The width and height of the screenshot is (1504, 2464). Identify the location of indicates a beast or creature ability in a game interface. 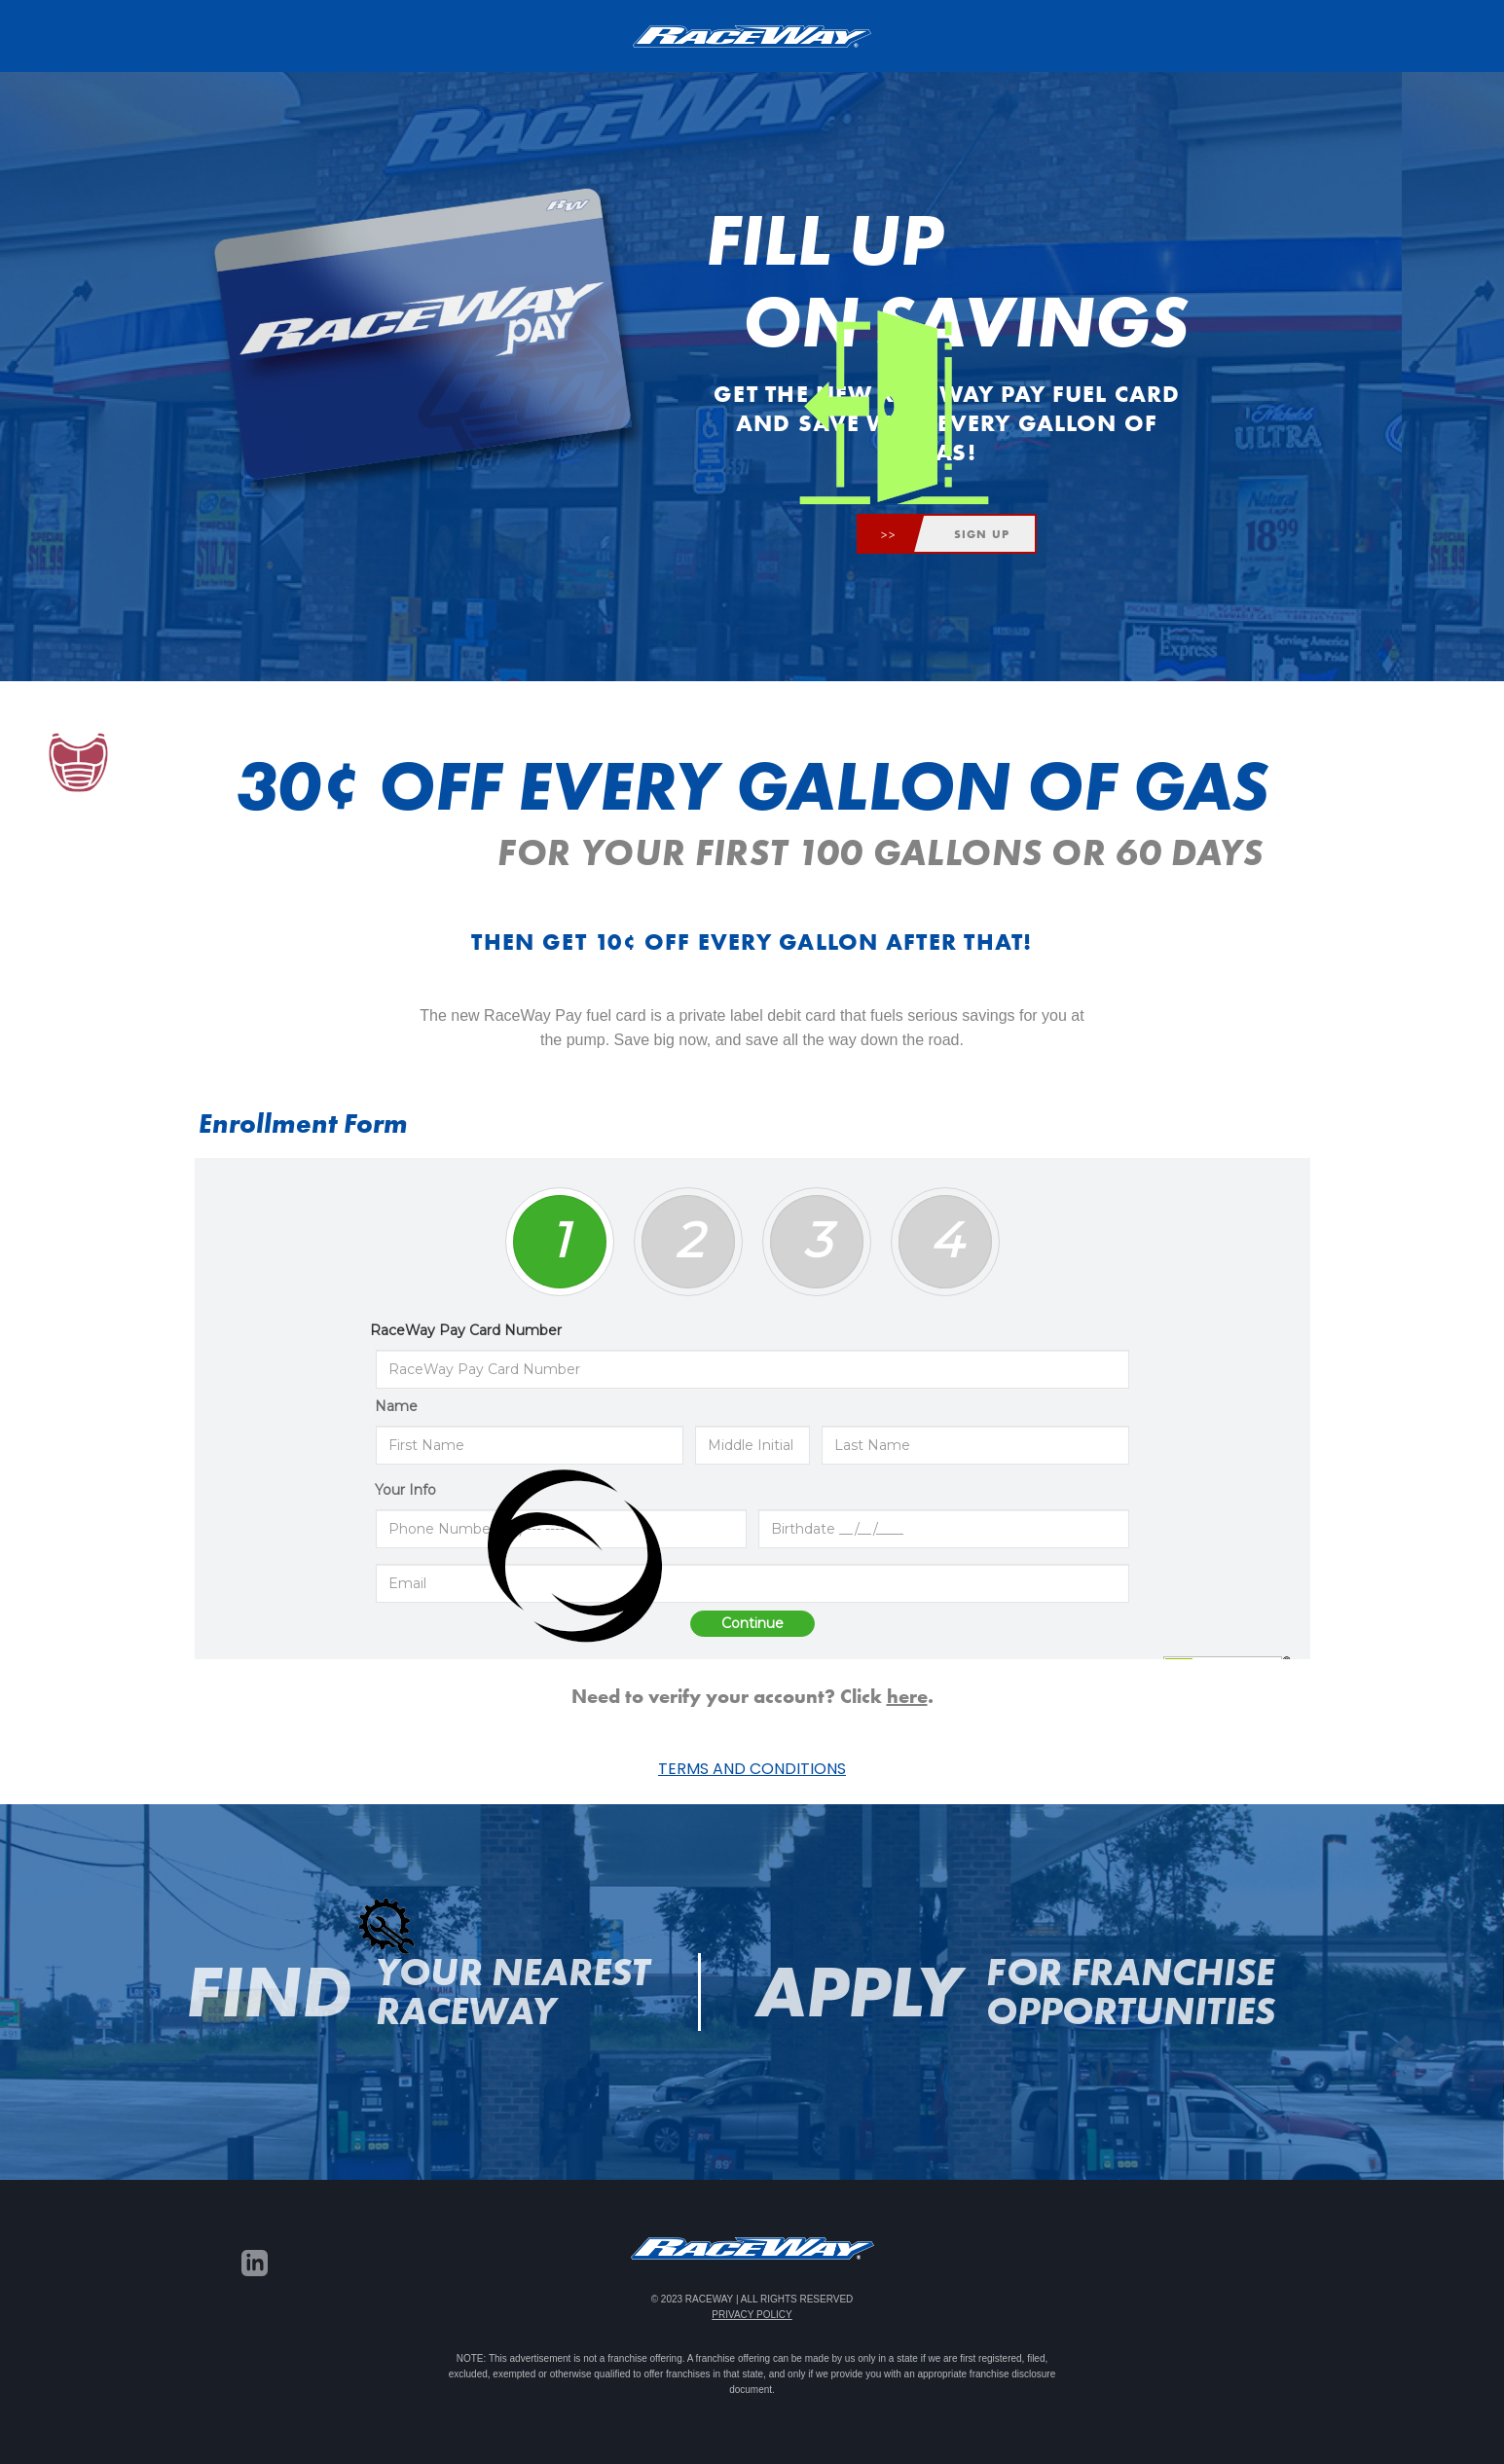
(573, 1555).